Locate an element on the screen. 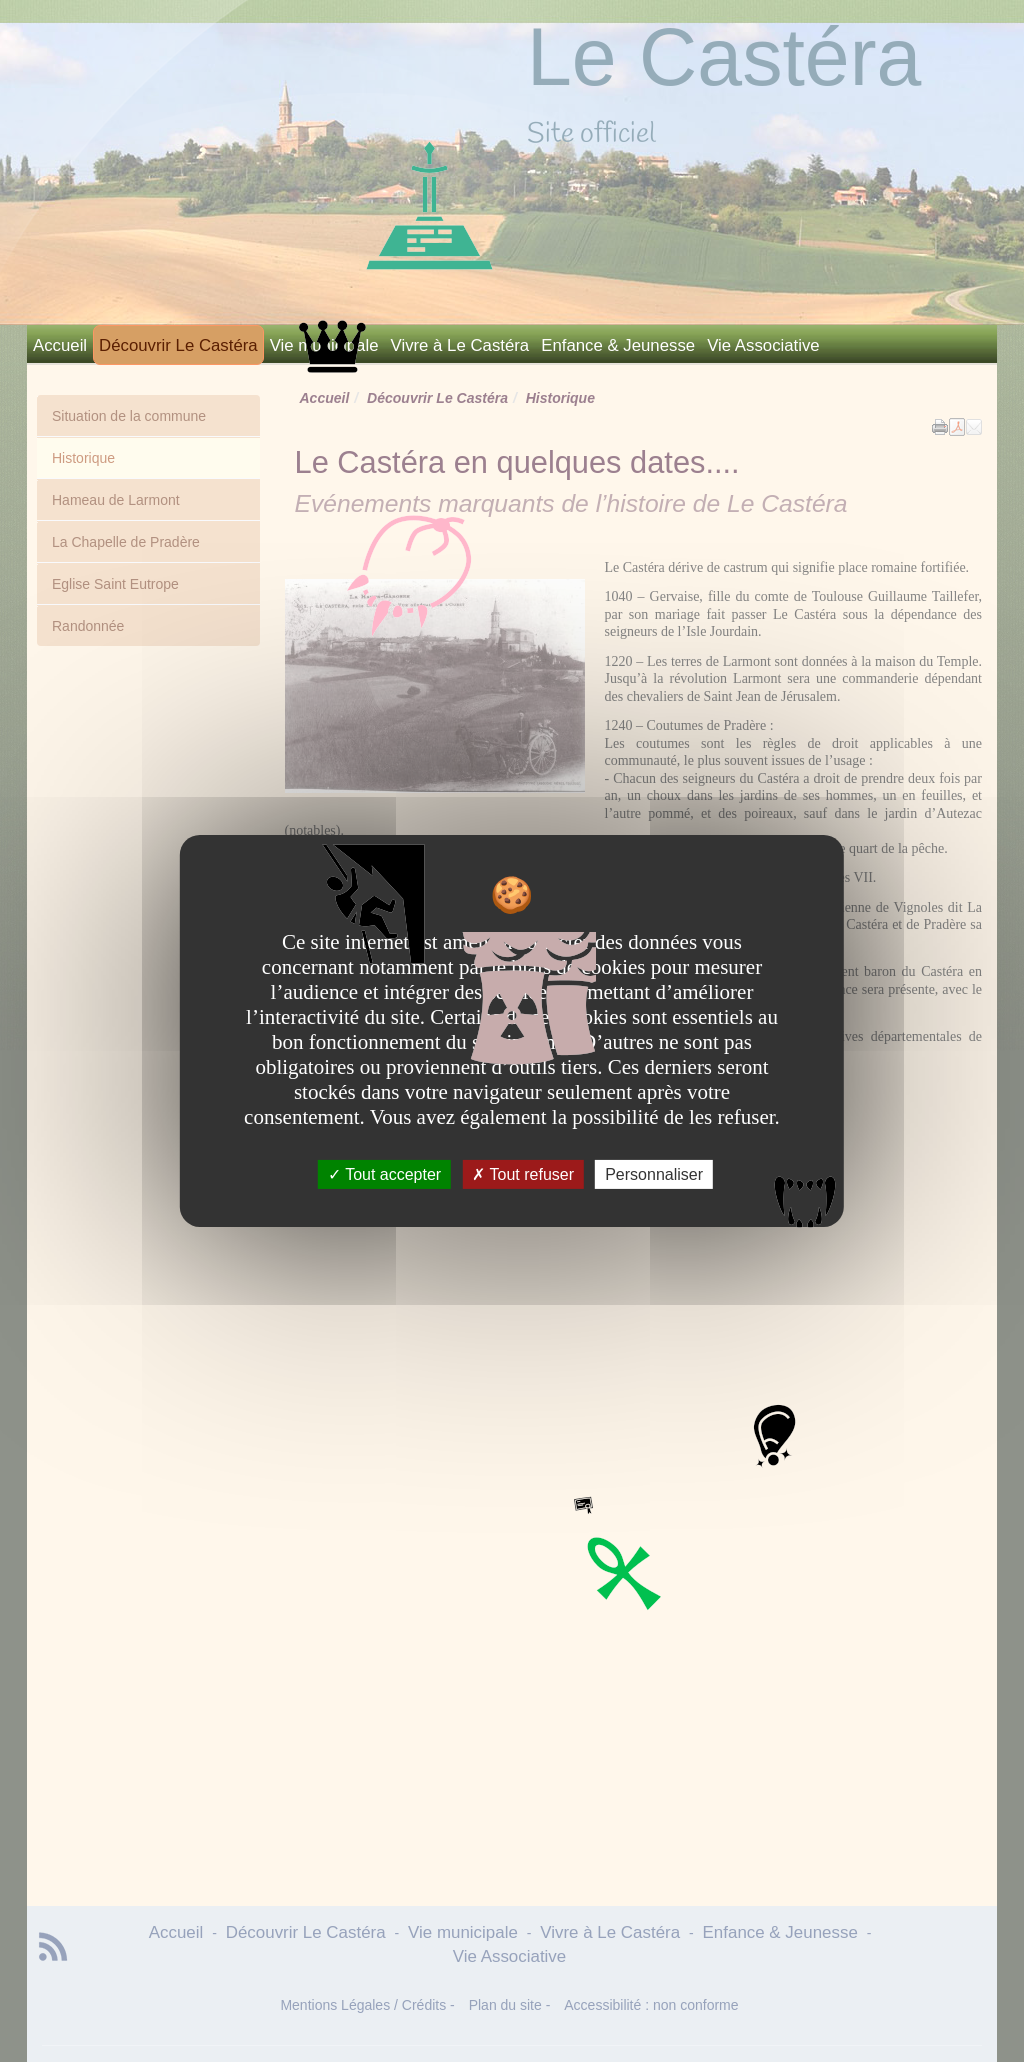 Image resolution: width=1024 pixels, height=2062 pixels. nuclear power plant facility icon is located at coordinates (530, 998).